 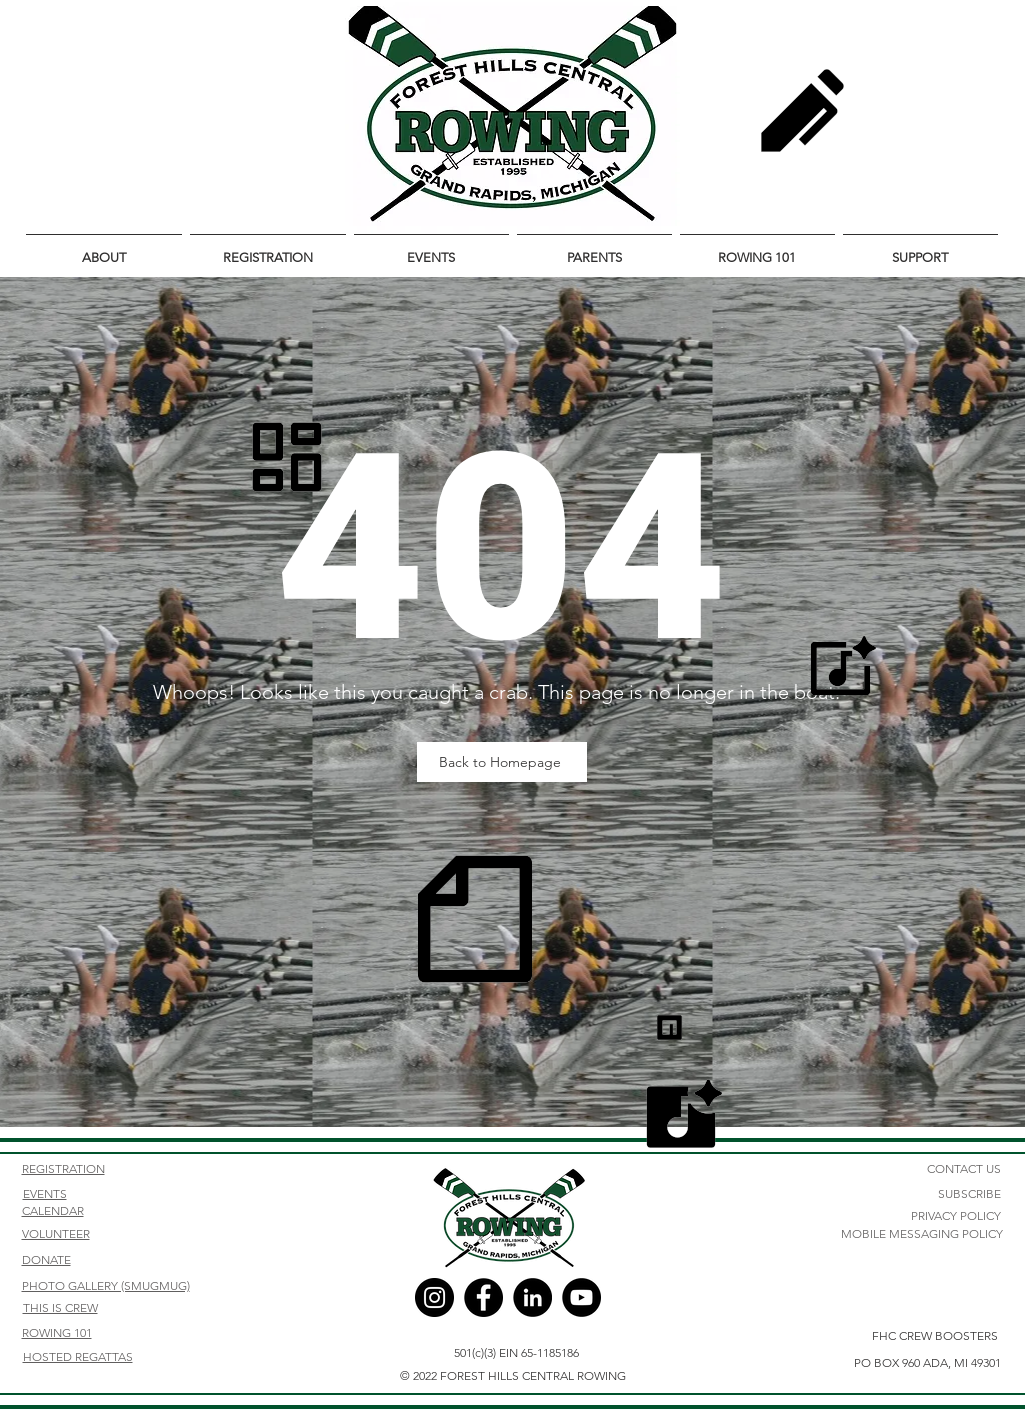 I want to click on edit or compose new content, so click(x=801, y=112).